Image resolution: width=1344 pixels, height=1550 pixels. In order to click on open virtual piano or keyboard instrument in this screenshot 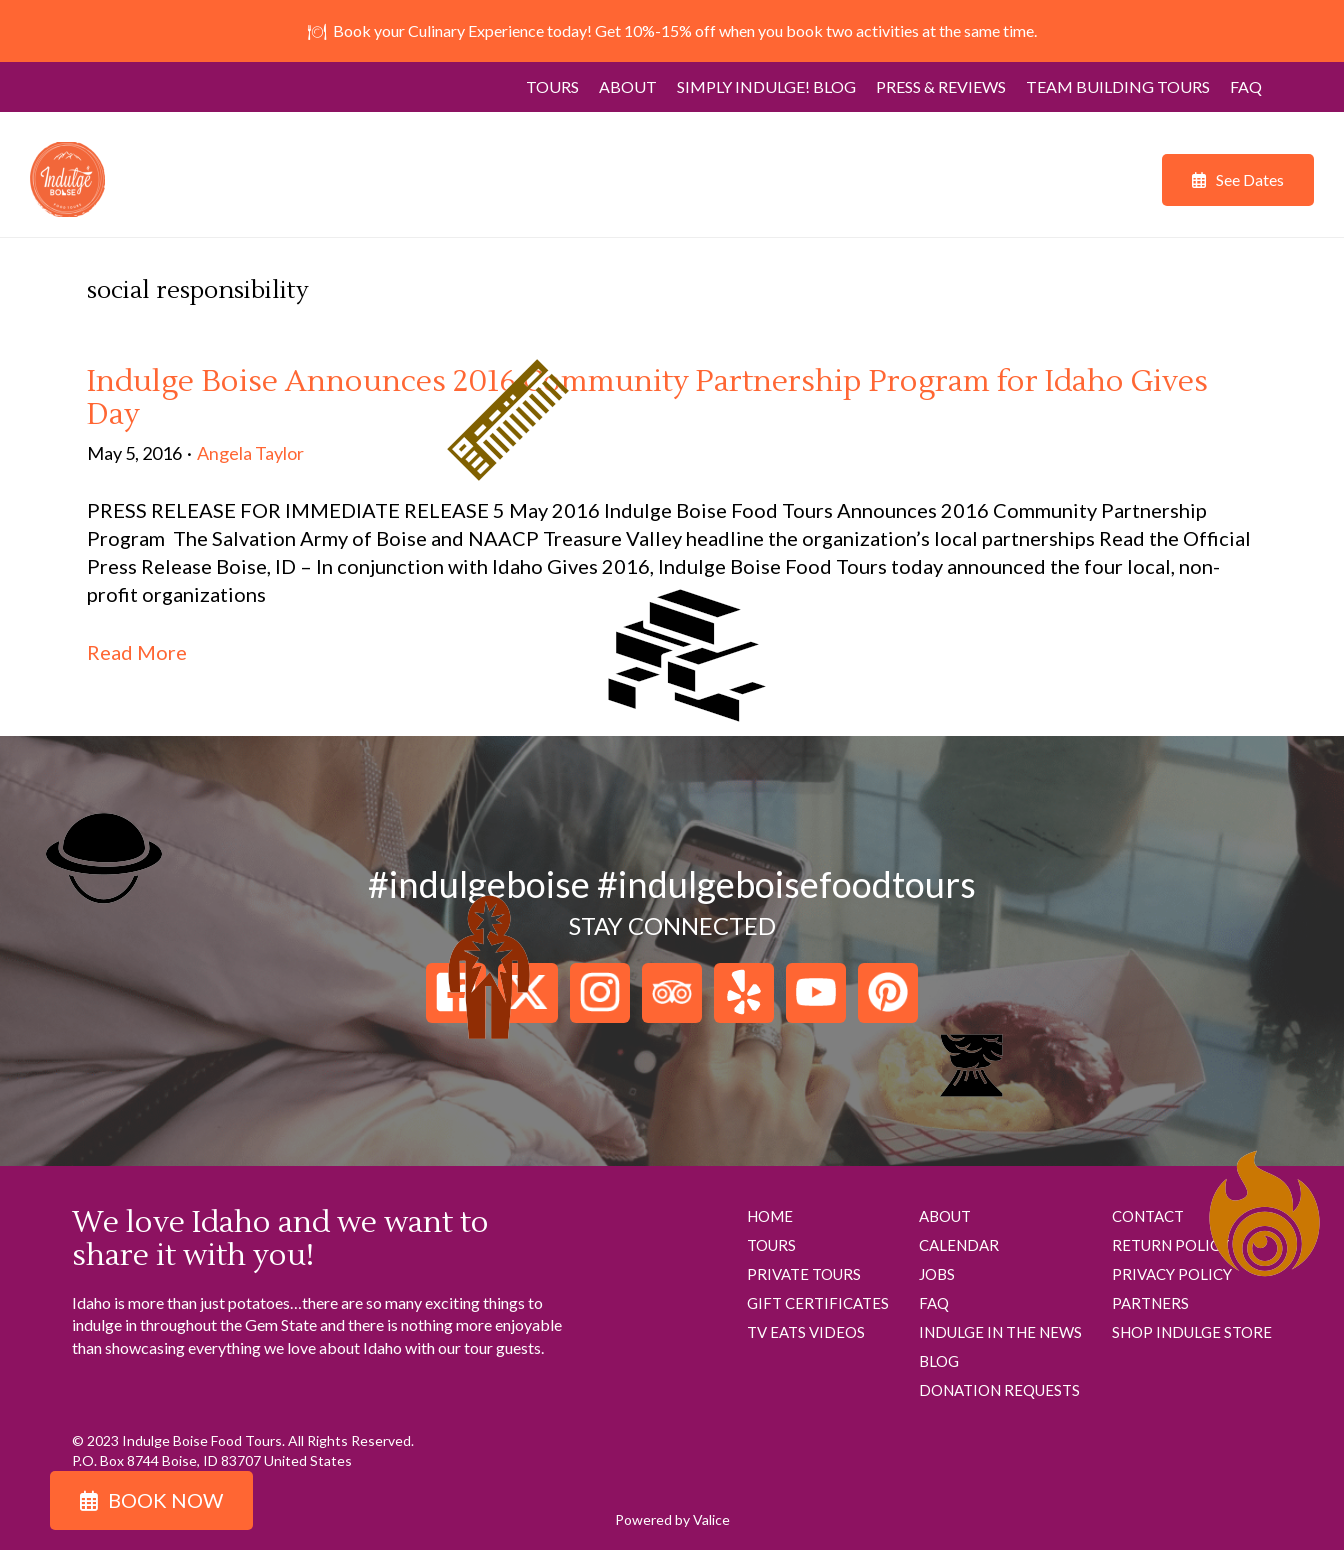, I will do `click(508, 420)`.